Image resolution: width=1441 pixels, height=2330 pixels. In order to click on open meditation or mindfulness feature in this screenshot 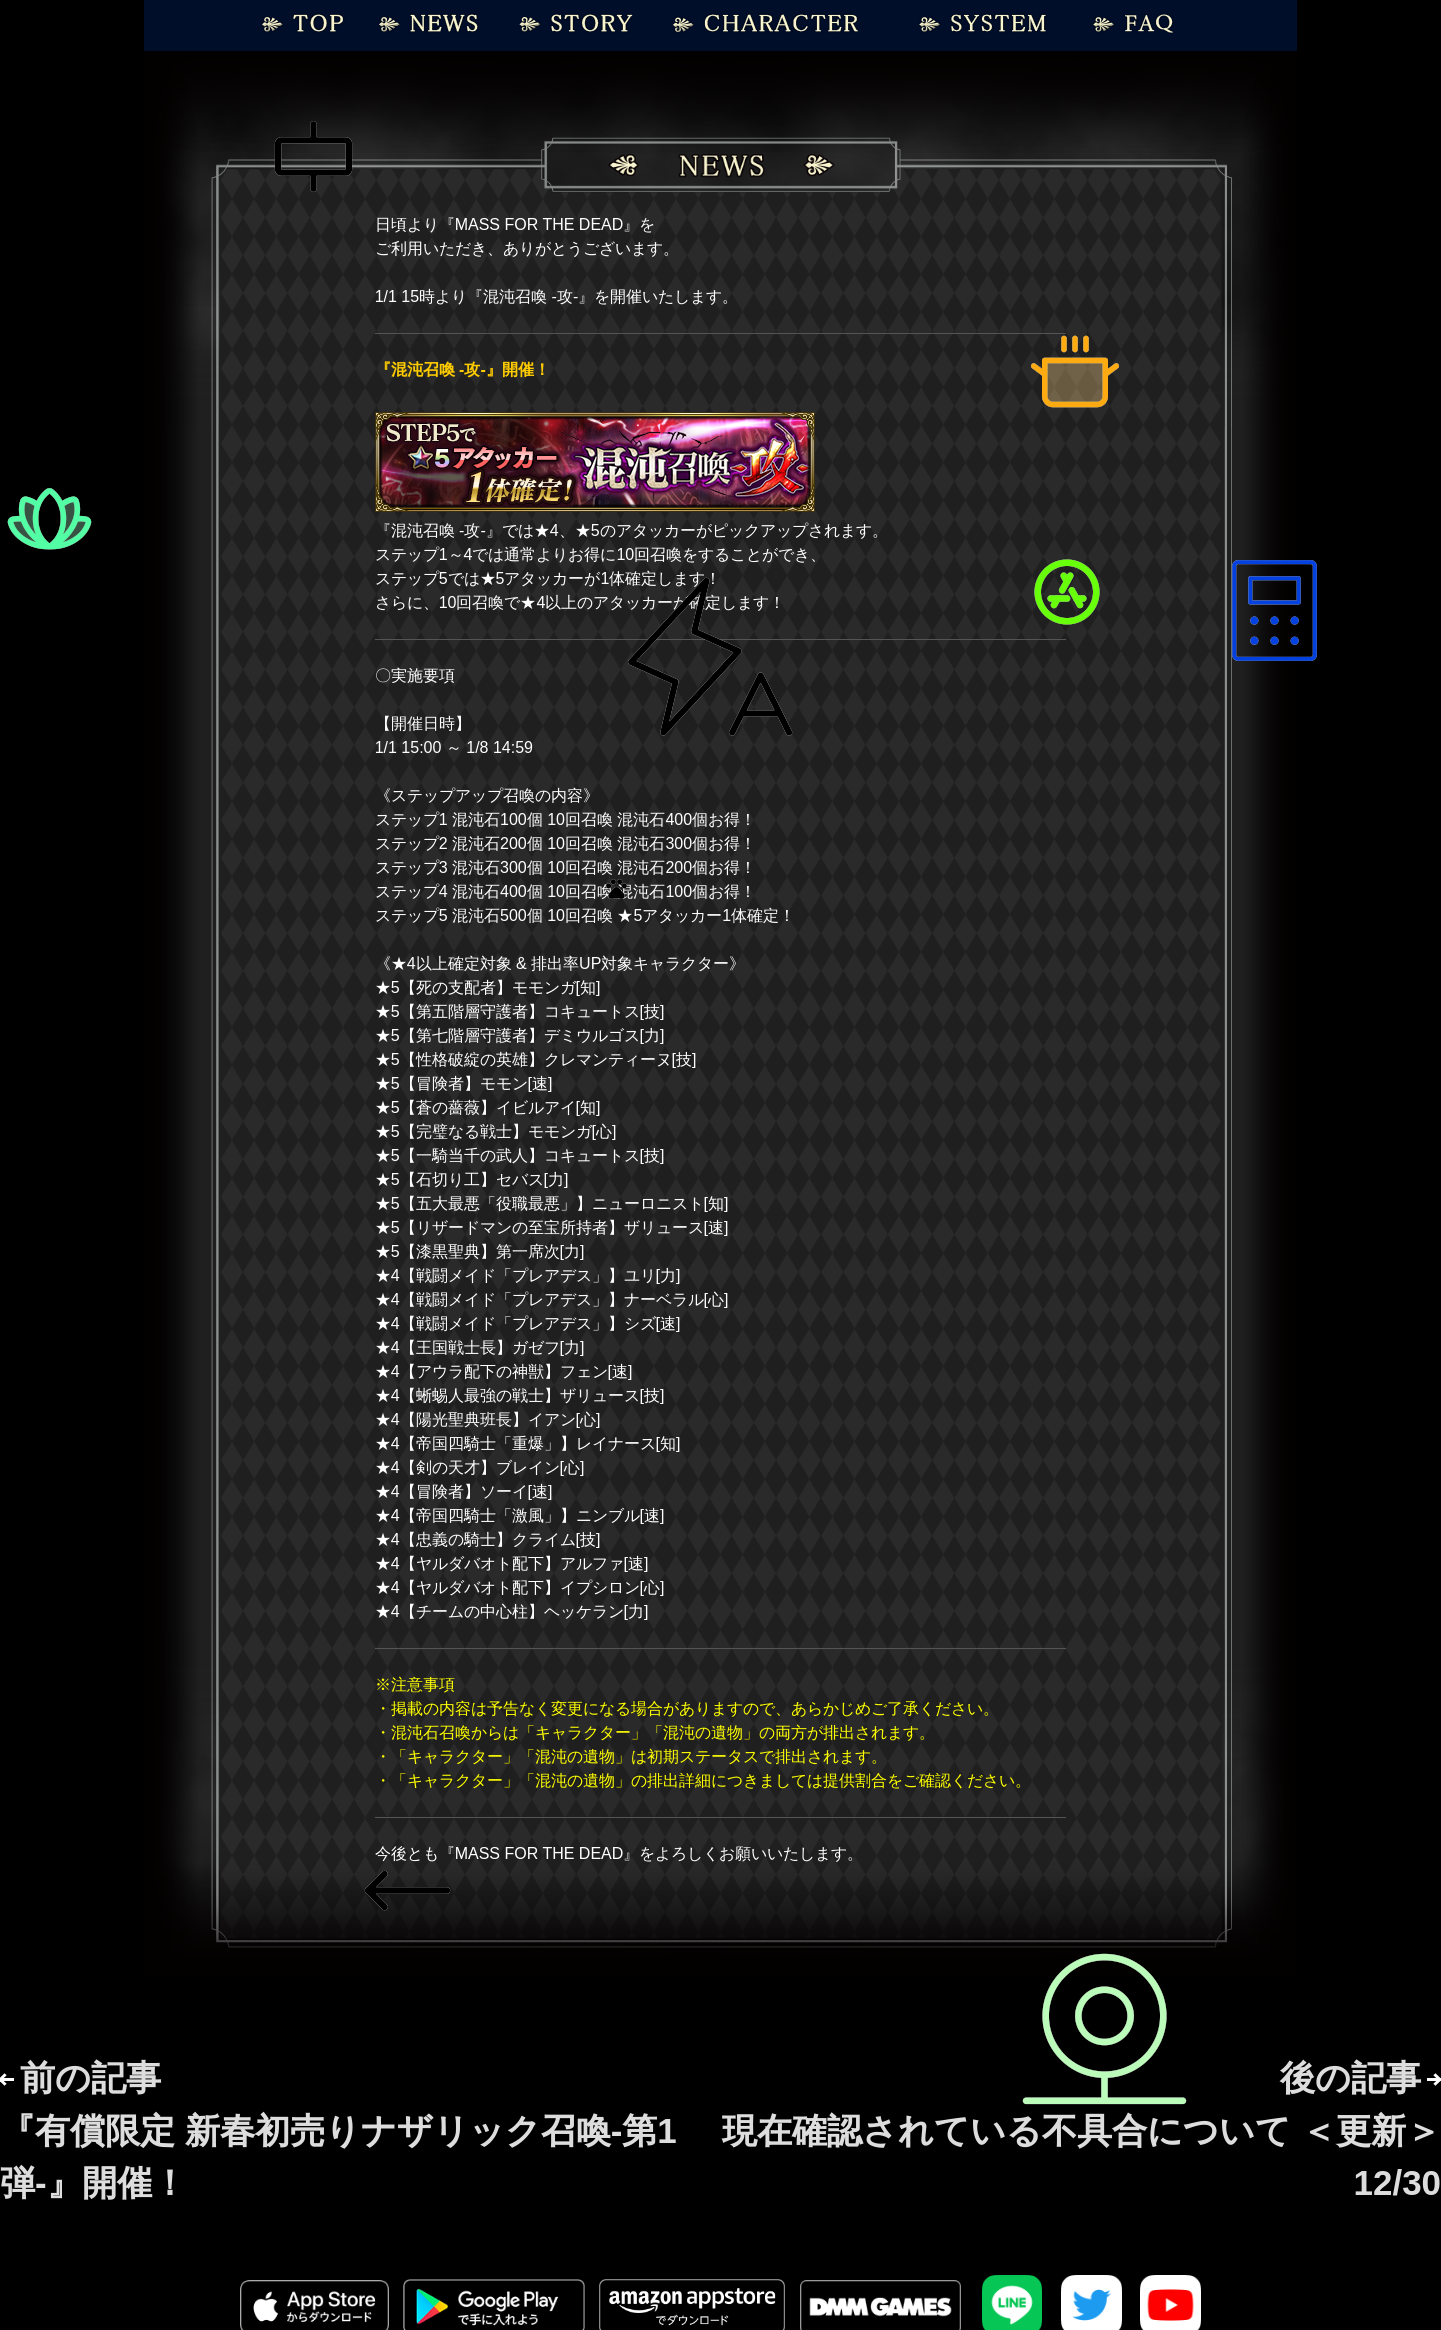, I will do `click(49, 521)`.